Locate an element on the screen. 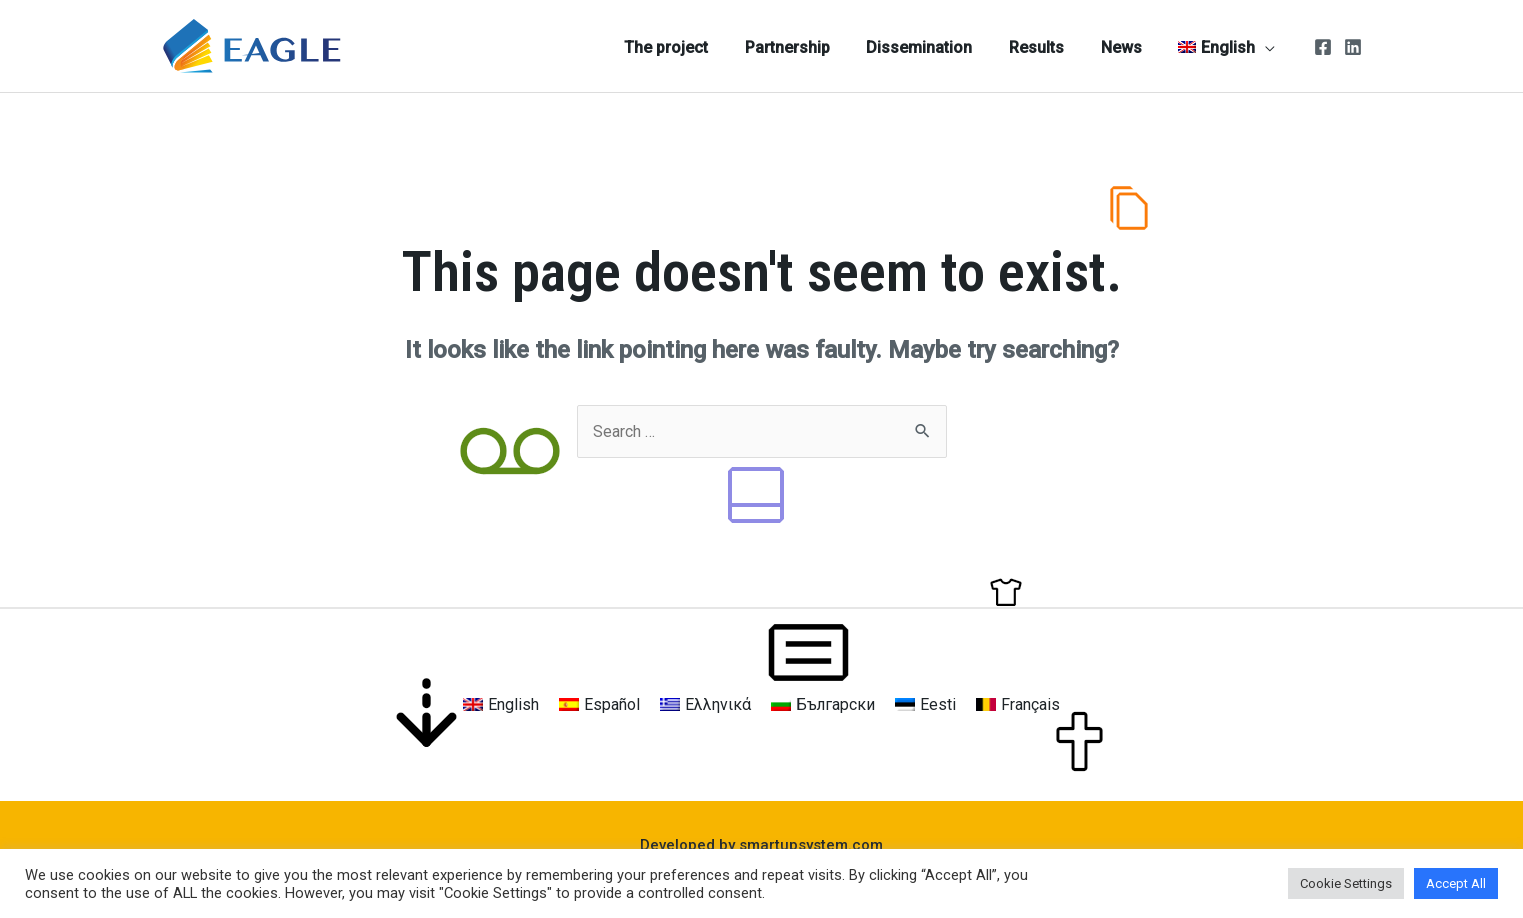 The image size is (1523, 918). hide the bottom panel is located at coordinates (756, 495).